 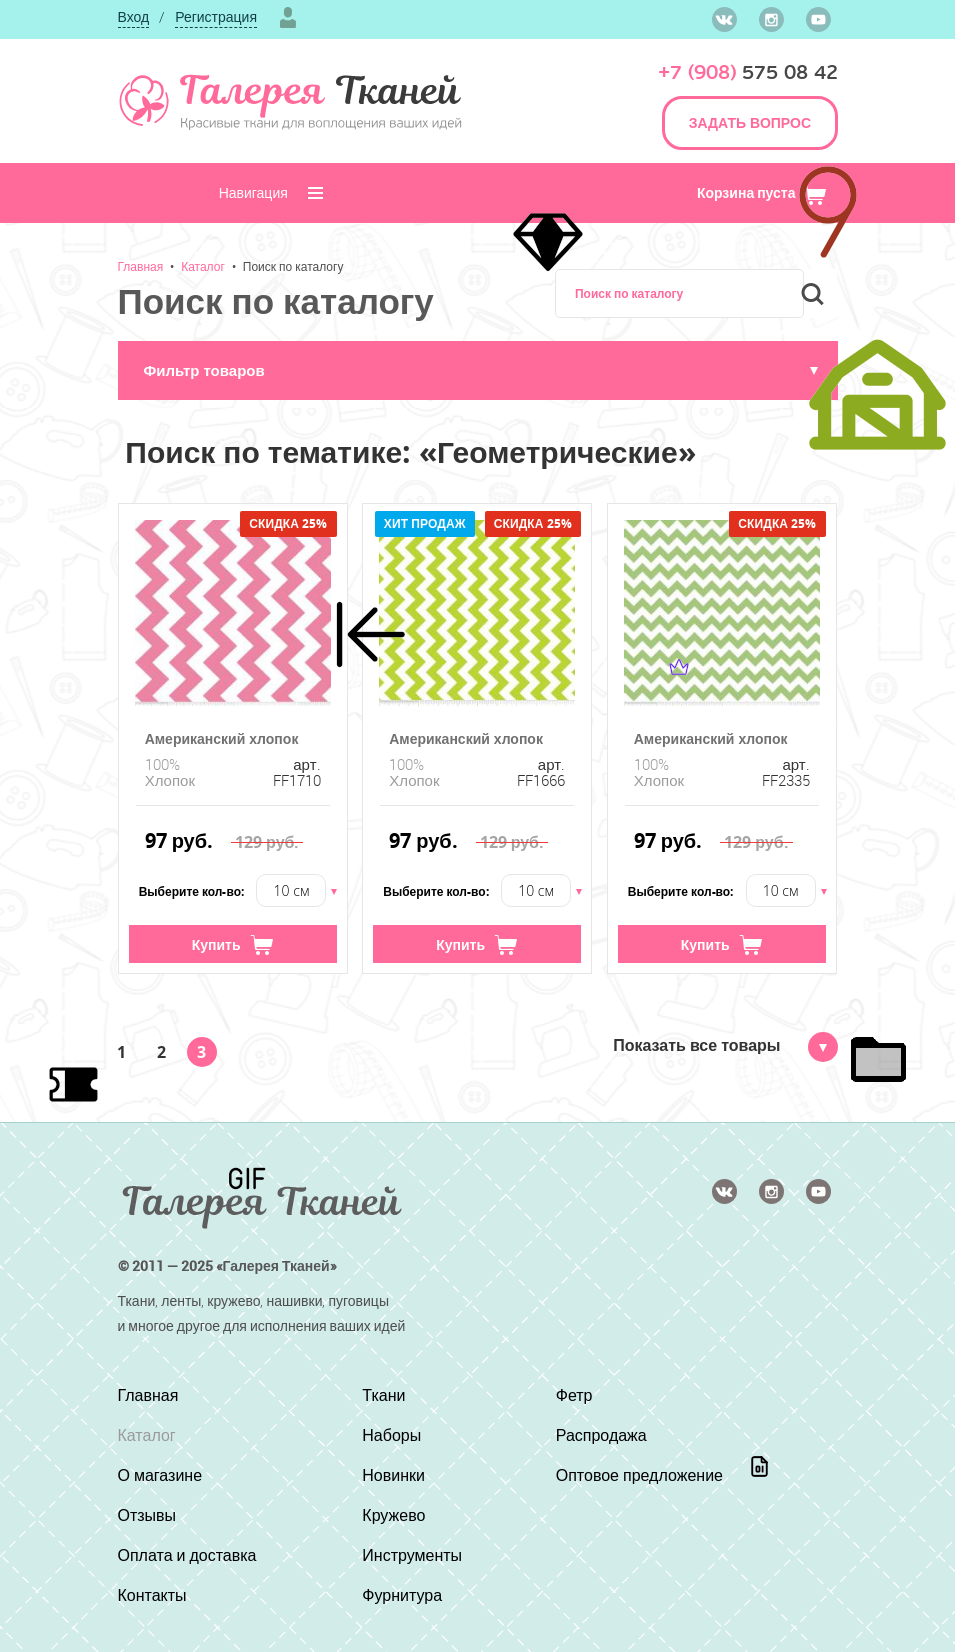 I want to click on insert a GIF into your message, so click(x=246, y=1178).